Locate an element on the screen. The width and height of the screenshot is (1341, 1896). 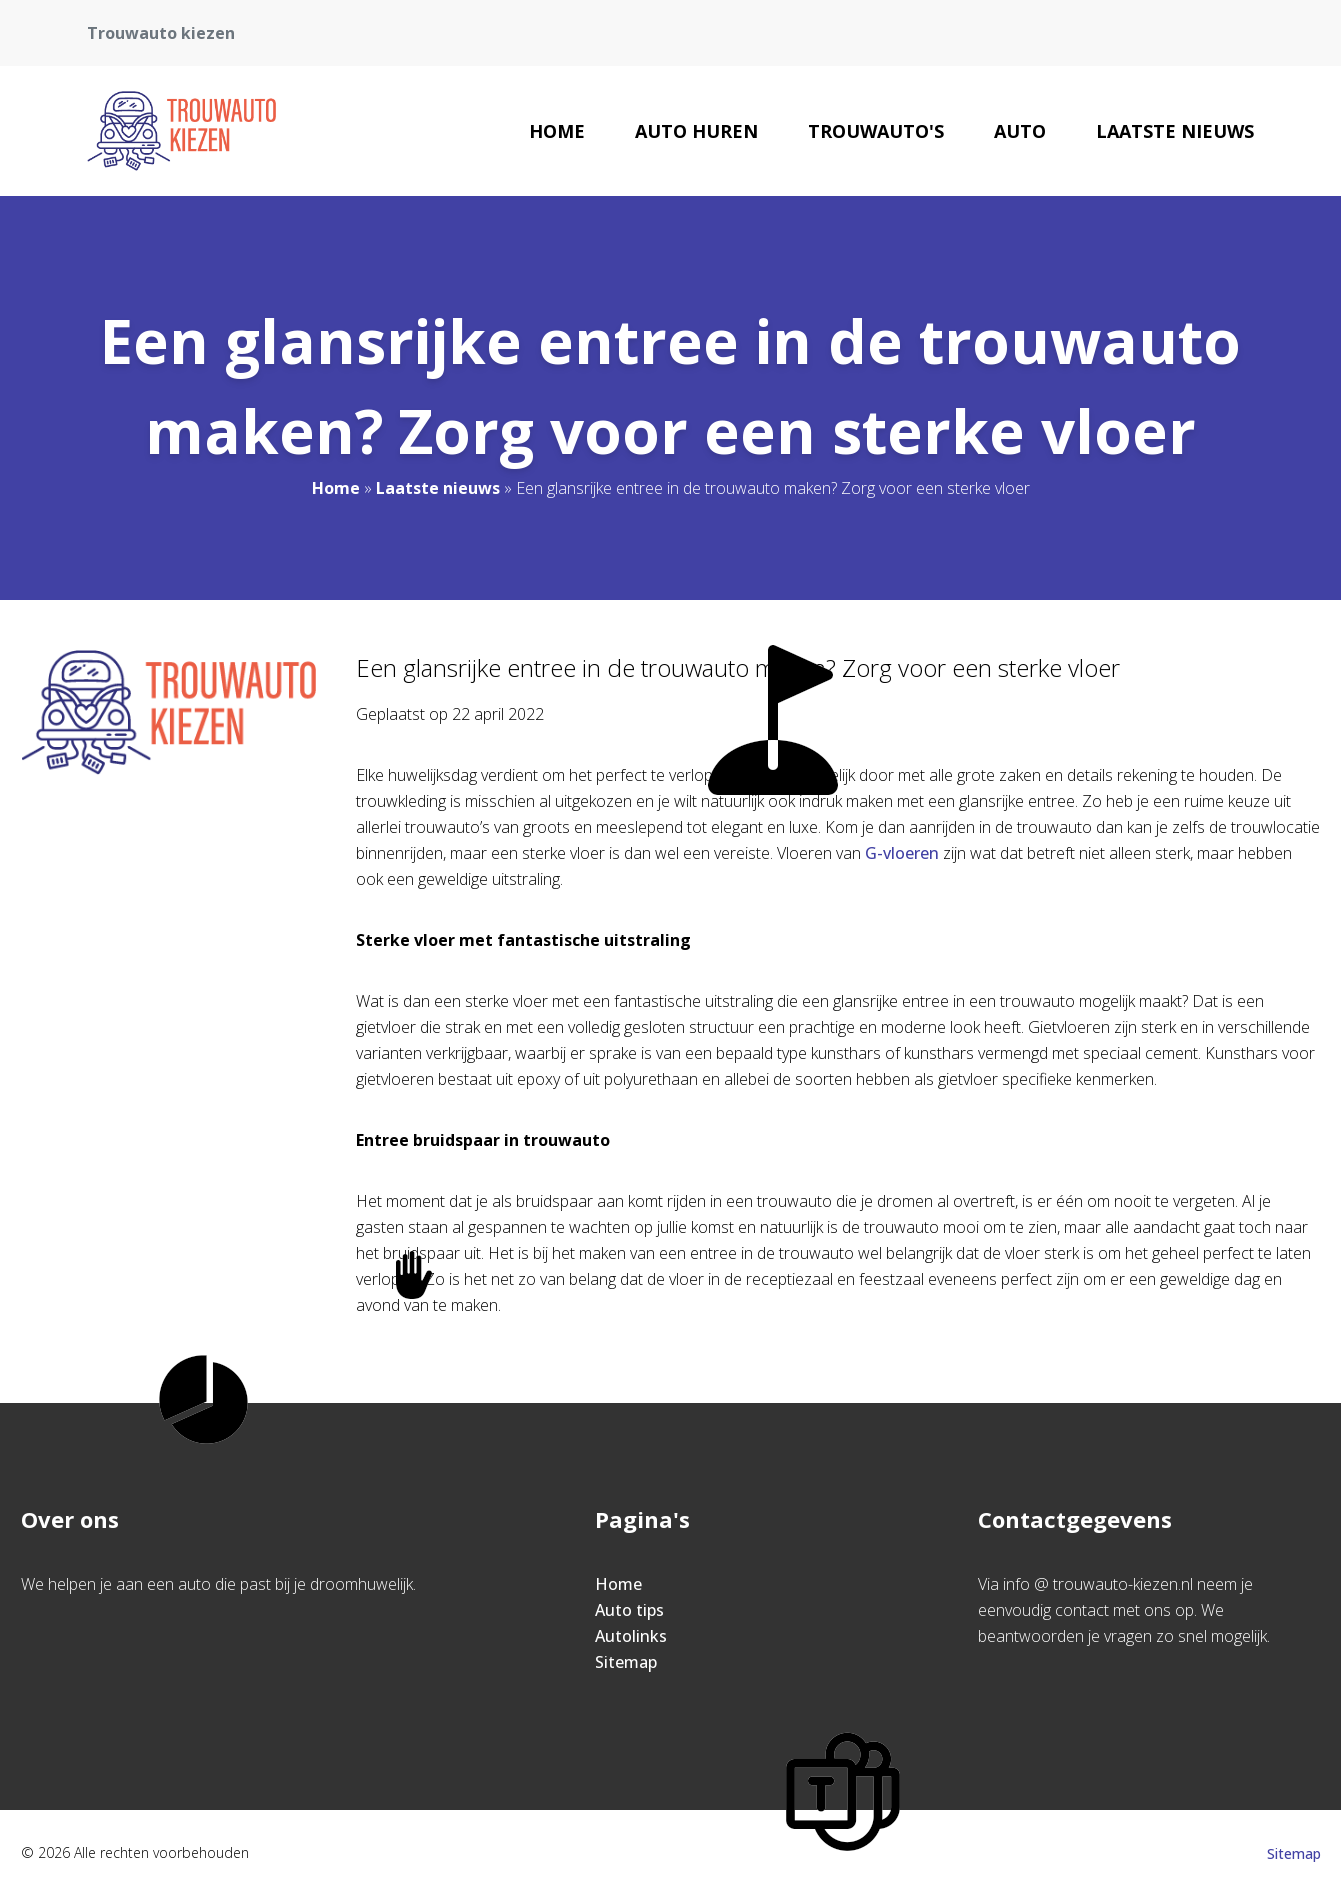
view golf courses or activities is located at coordinates (773, 720).